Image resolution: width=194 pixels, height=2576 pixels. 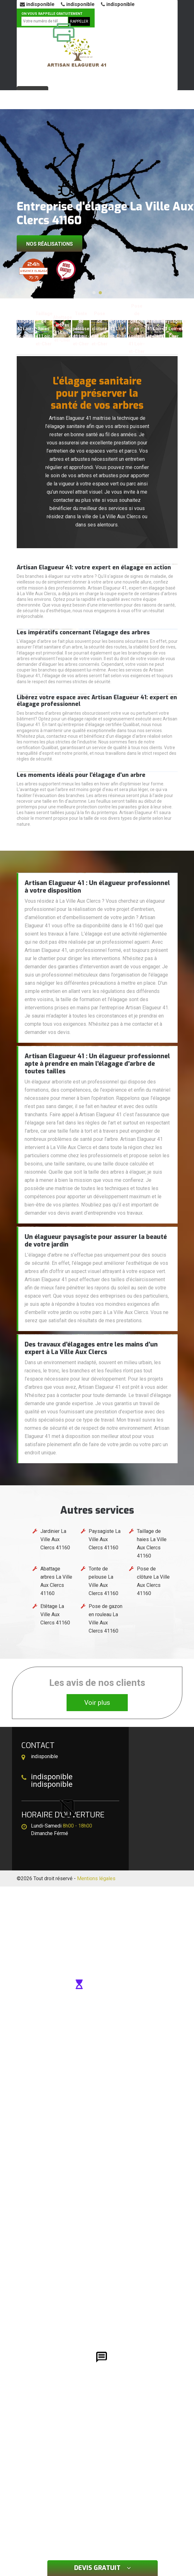 I want to click on indicates a process in progress or loading state, so click(x=79, y=1984).